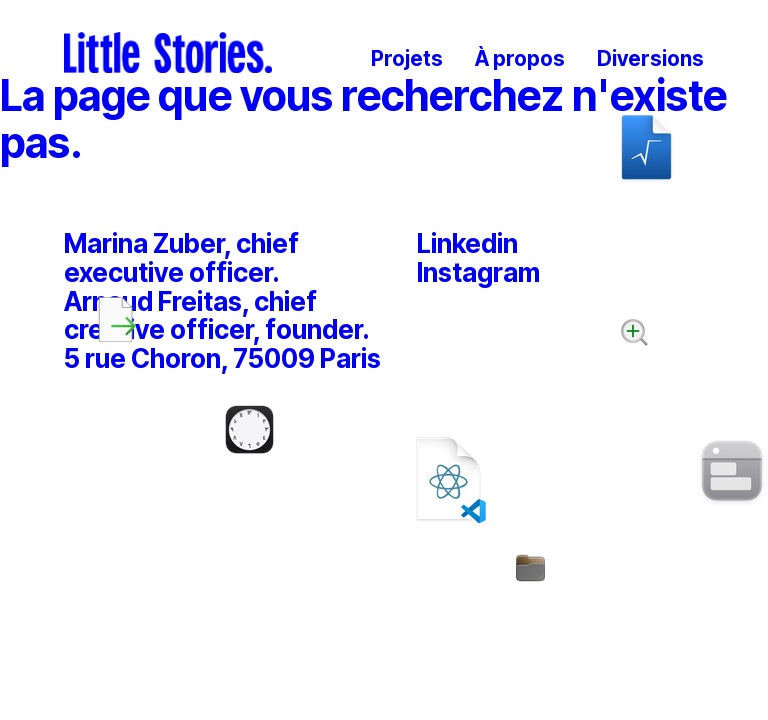 The height and width of the screenshot is (720, 768). Describe the element at coordinates (249, 429) in the screenshot. I see `open the clock app` at that location.